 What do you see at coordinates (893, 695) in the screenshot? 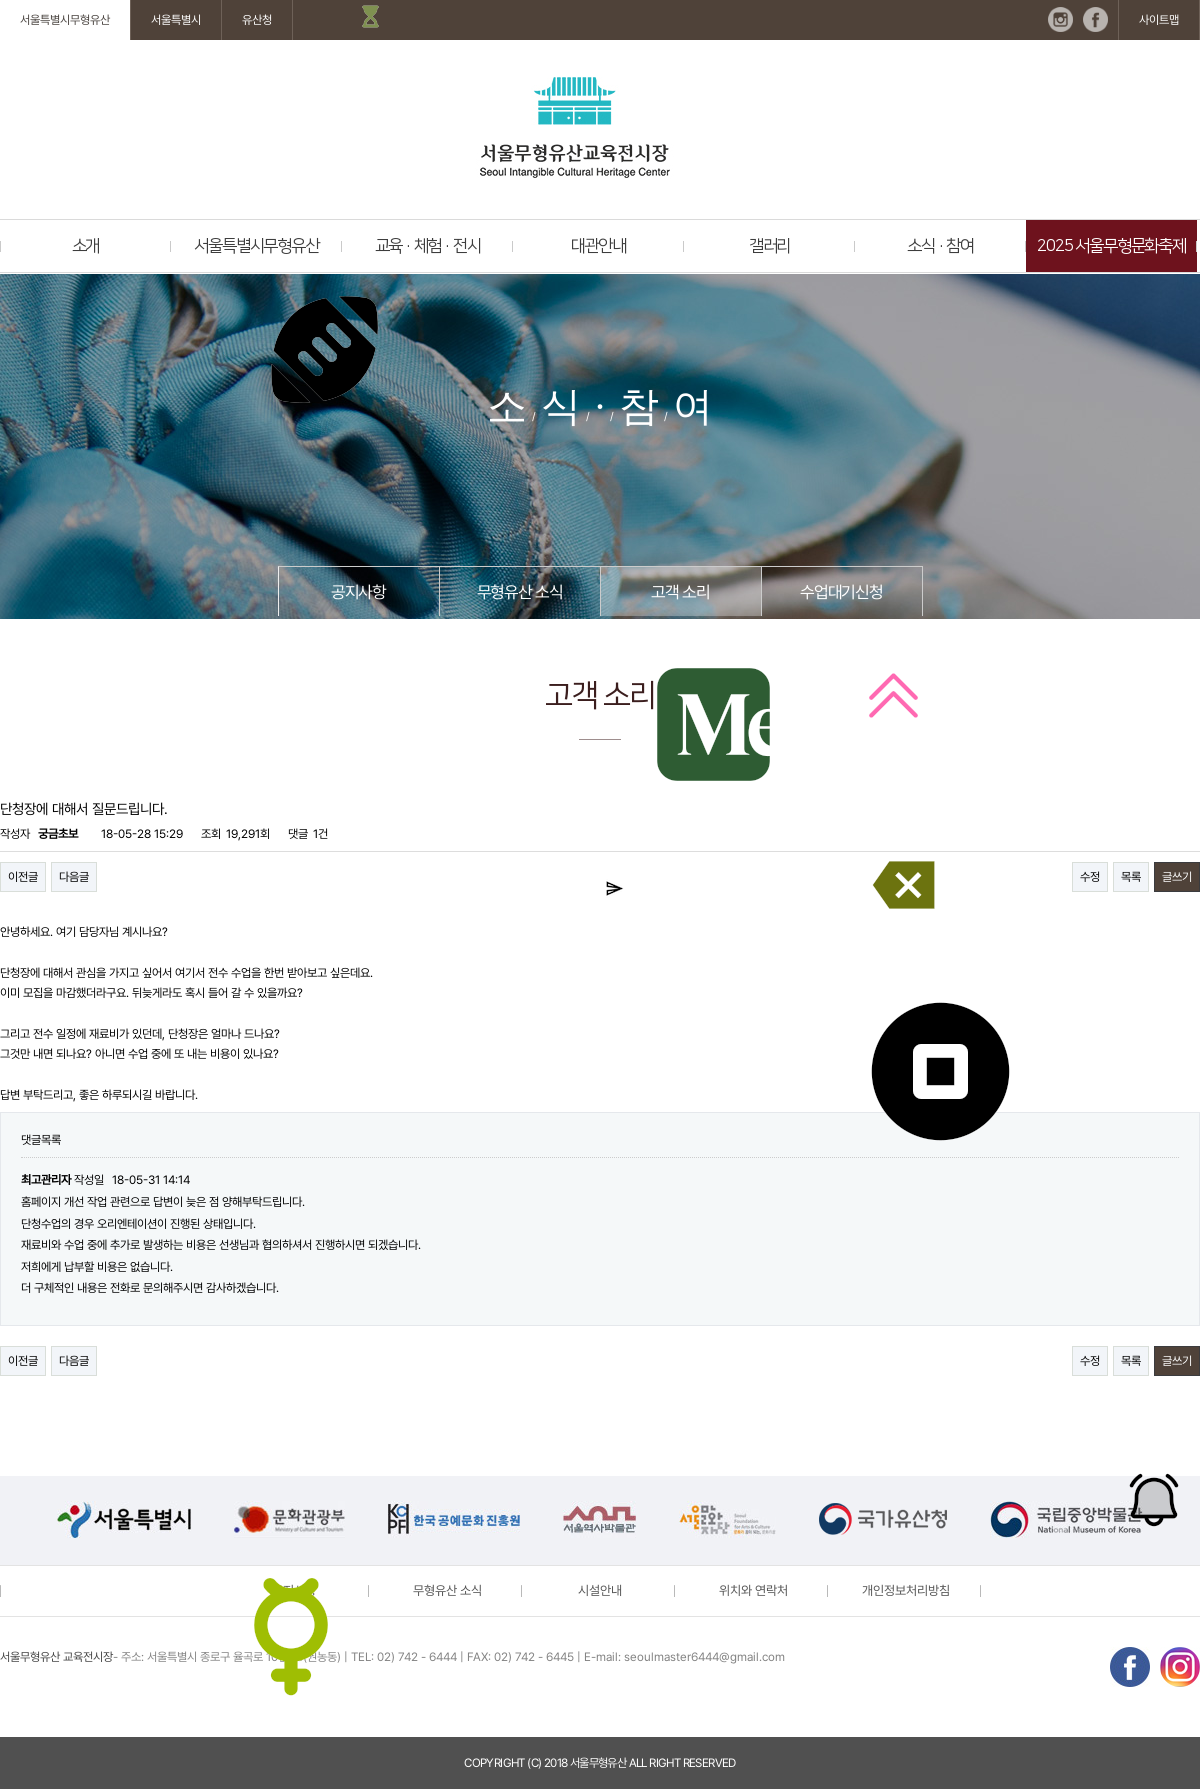
I see `scroll to top of page` at bounding box center [893, 695].